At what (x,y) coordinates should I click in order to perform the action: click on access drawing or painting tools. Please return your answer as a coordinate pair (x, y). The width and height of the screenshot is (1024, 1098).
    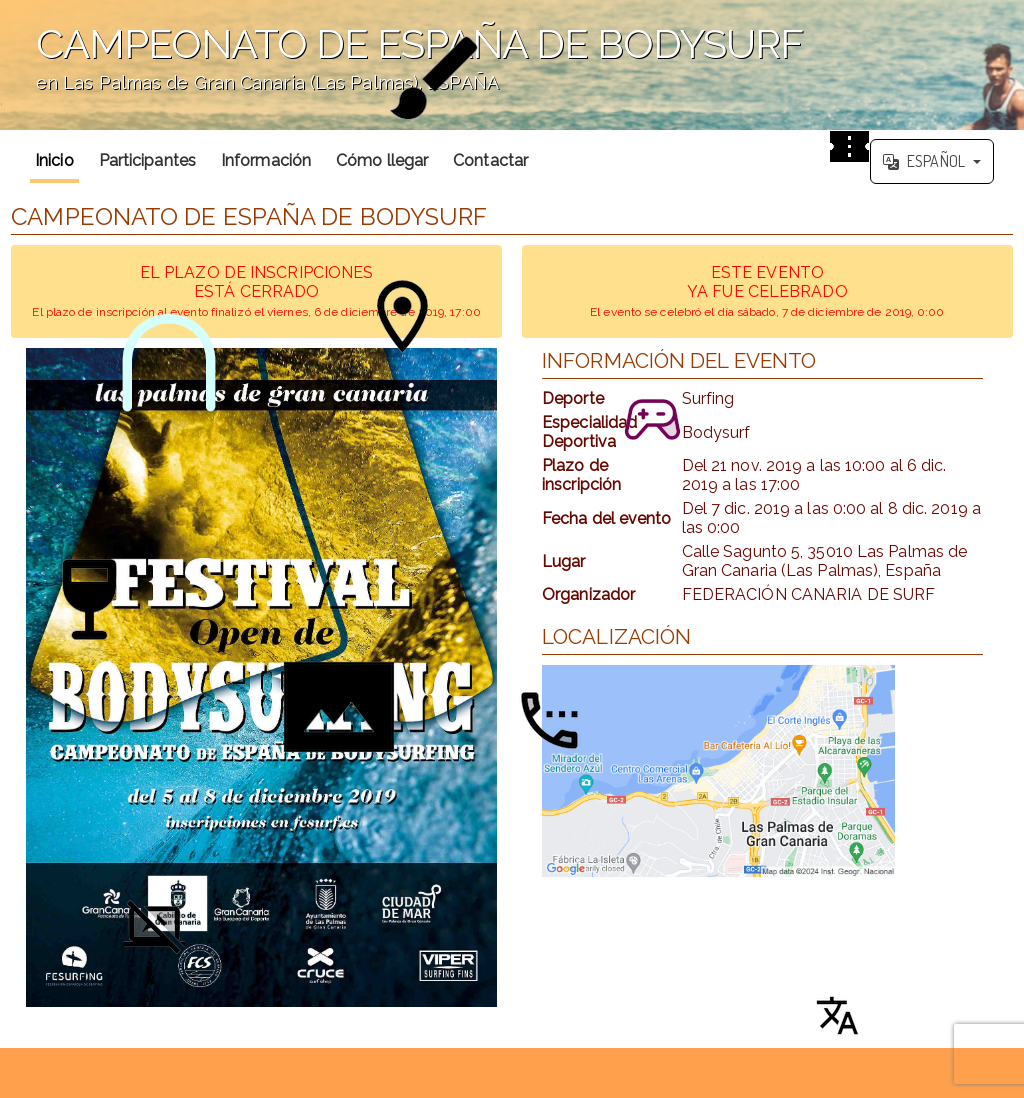
    Looking at the image, I should click on (436, 78).